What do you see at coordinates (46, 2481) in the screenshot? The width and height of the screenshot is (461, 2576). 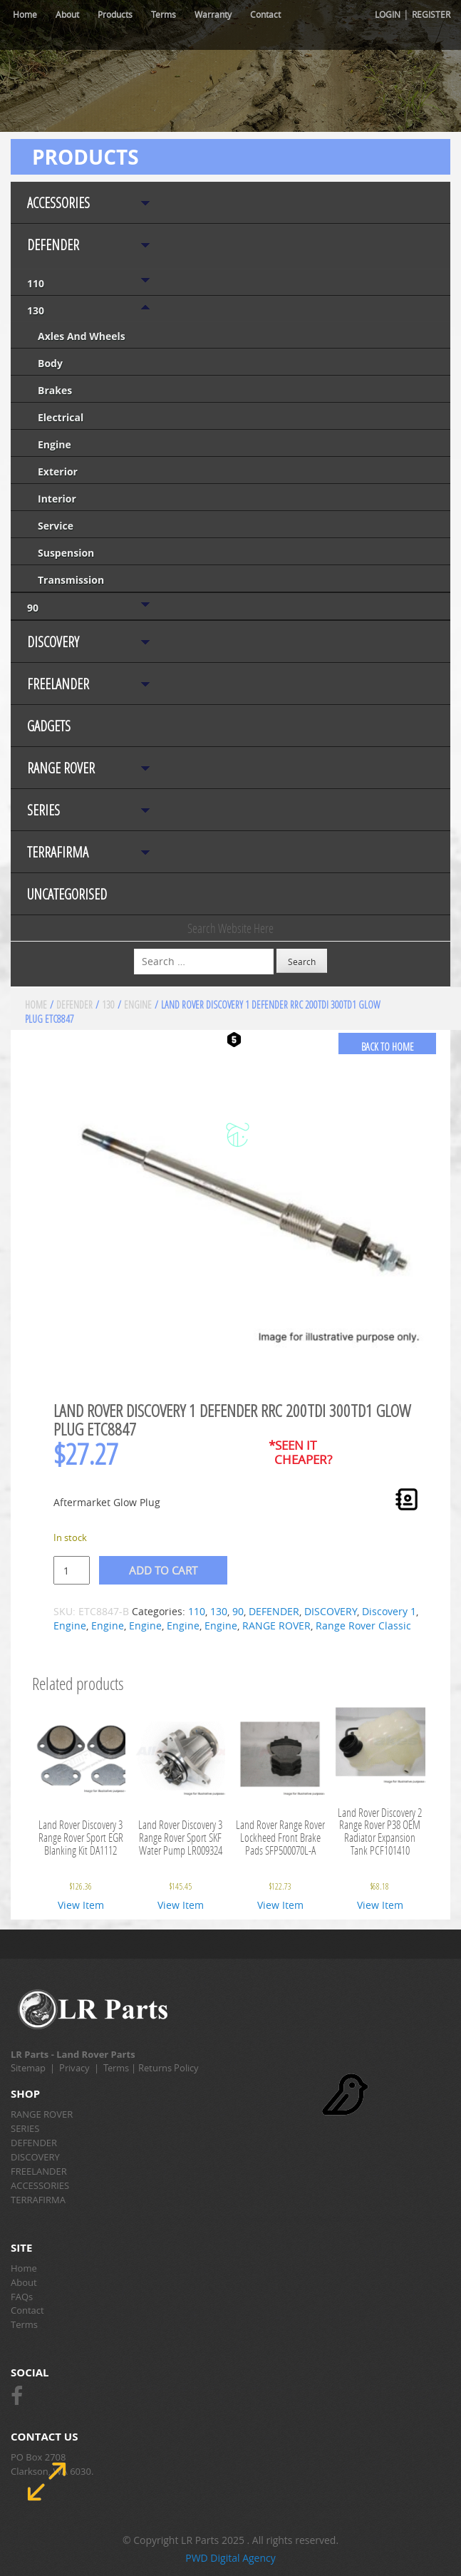 I see `expand to fullscreen mode` at bounding box center [46, 2481].